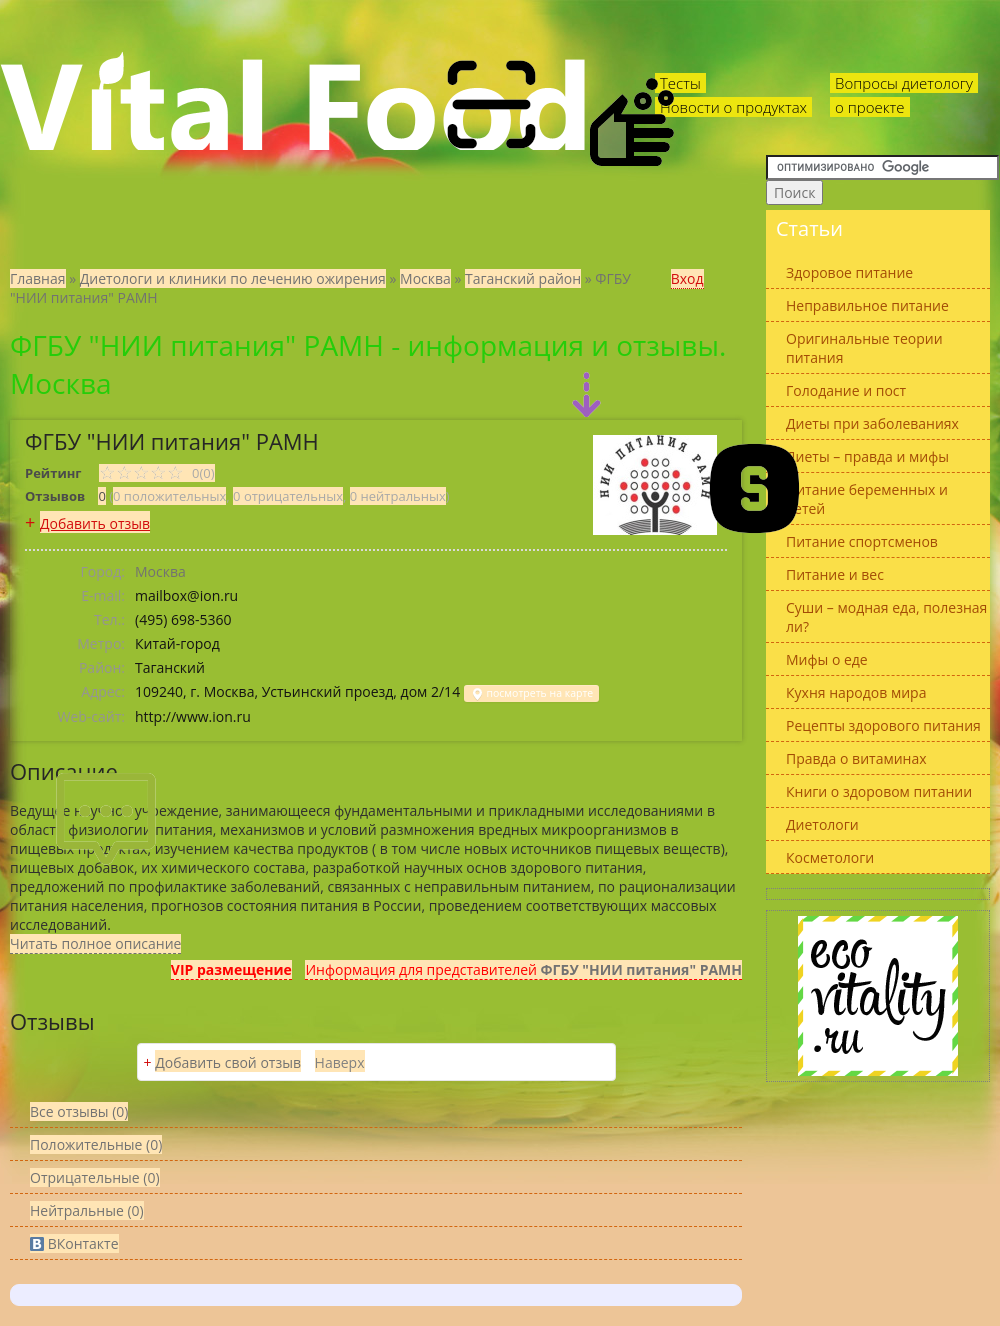  Describe the element at coordinates (634, 122) in the screenshot. I see `indicates handwashing facilities available` at that location.